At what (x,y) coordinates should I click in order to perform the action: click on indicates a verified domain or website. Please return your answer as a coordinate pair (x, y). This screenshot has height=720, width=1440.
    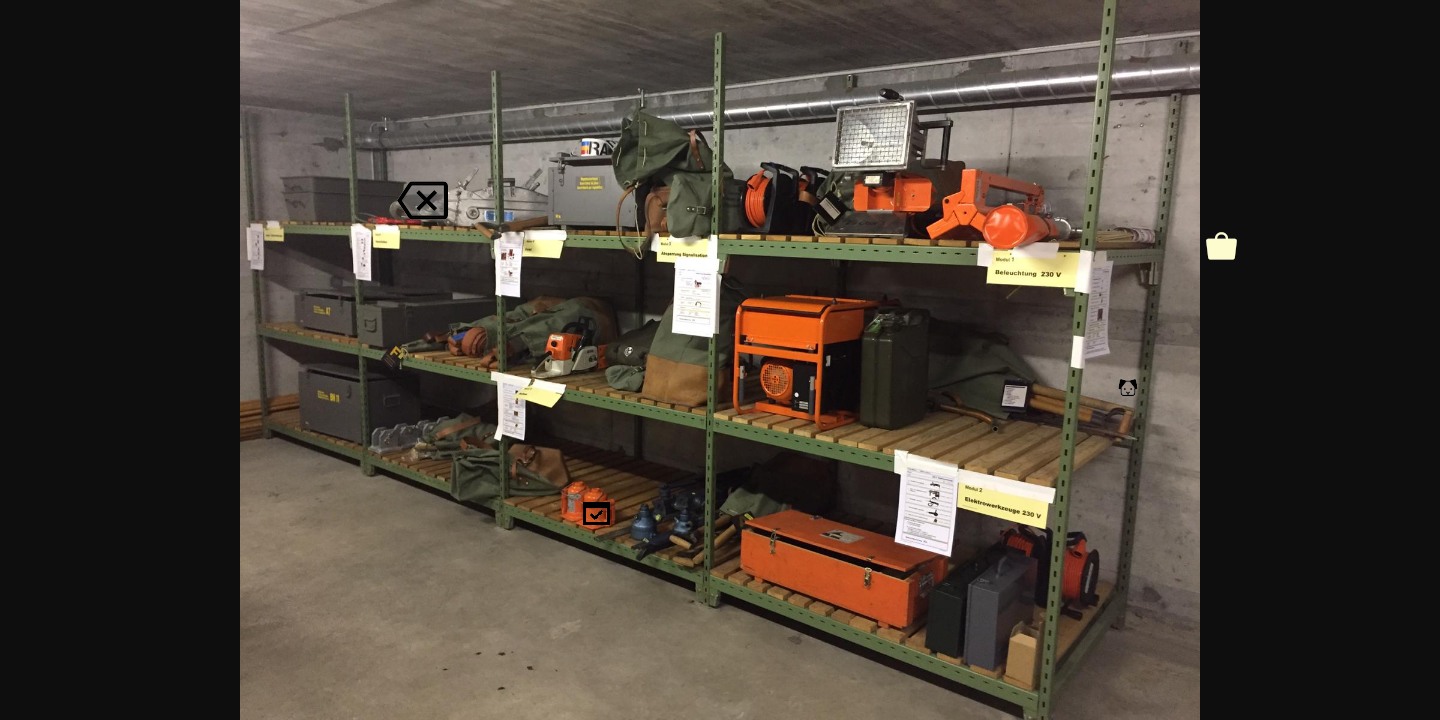
    Looking at the image, I should click on (596, 513).